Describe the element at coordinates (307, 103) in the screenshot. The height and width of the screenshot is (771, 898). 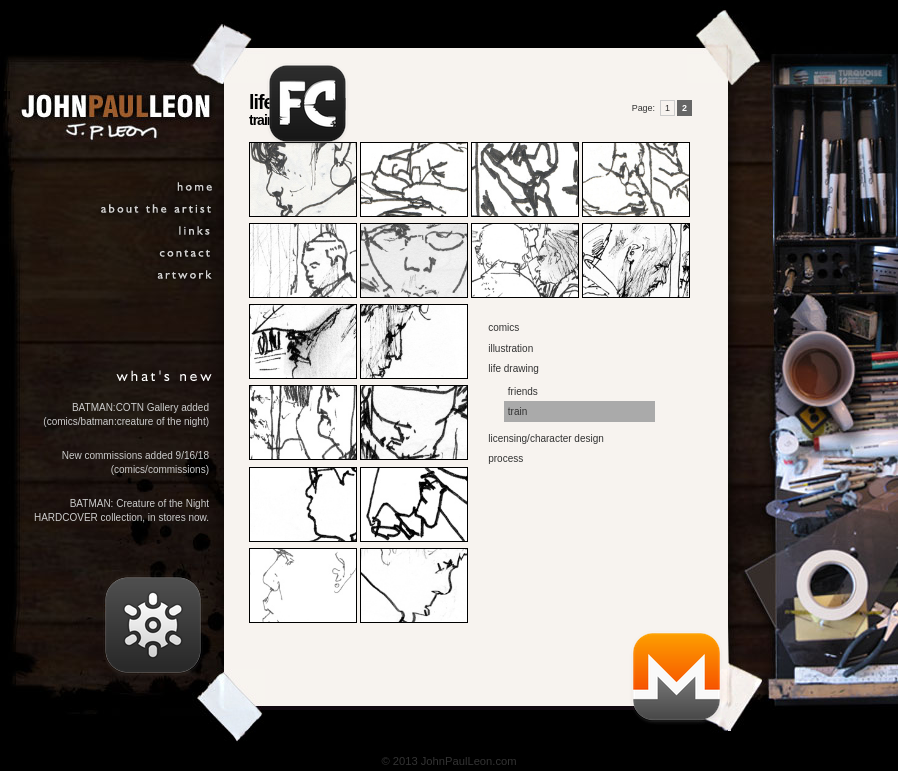
I see `launch Far Cry game` at that location.